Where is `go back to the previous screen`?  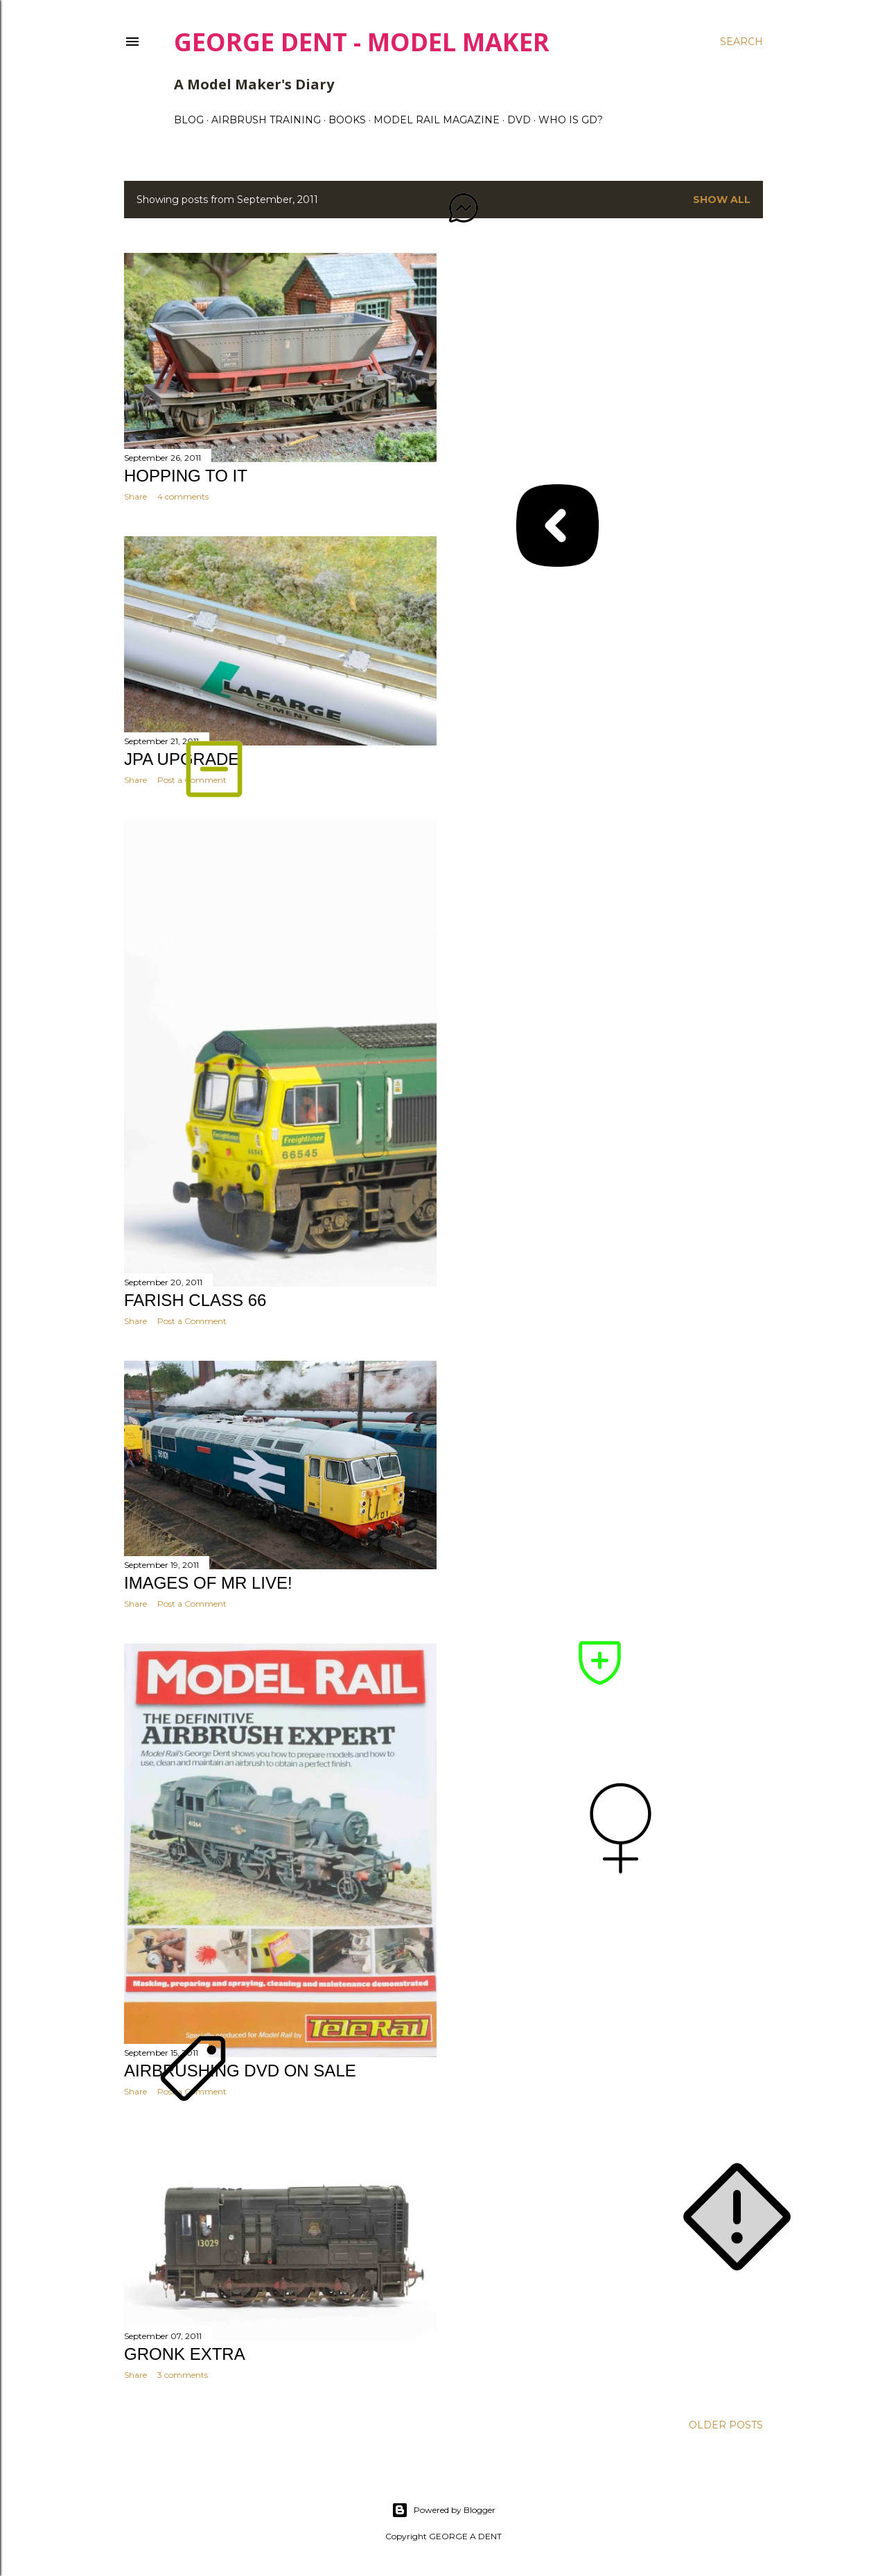
go back to the previous screen is located at coordinates (557, 525).